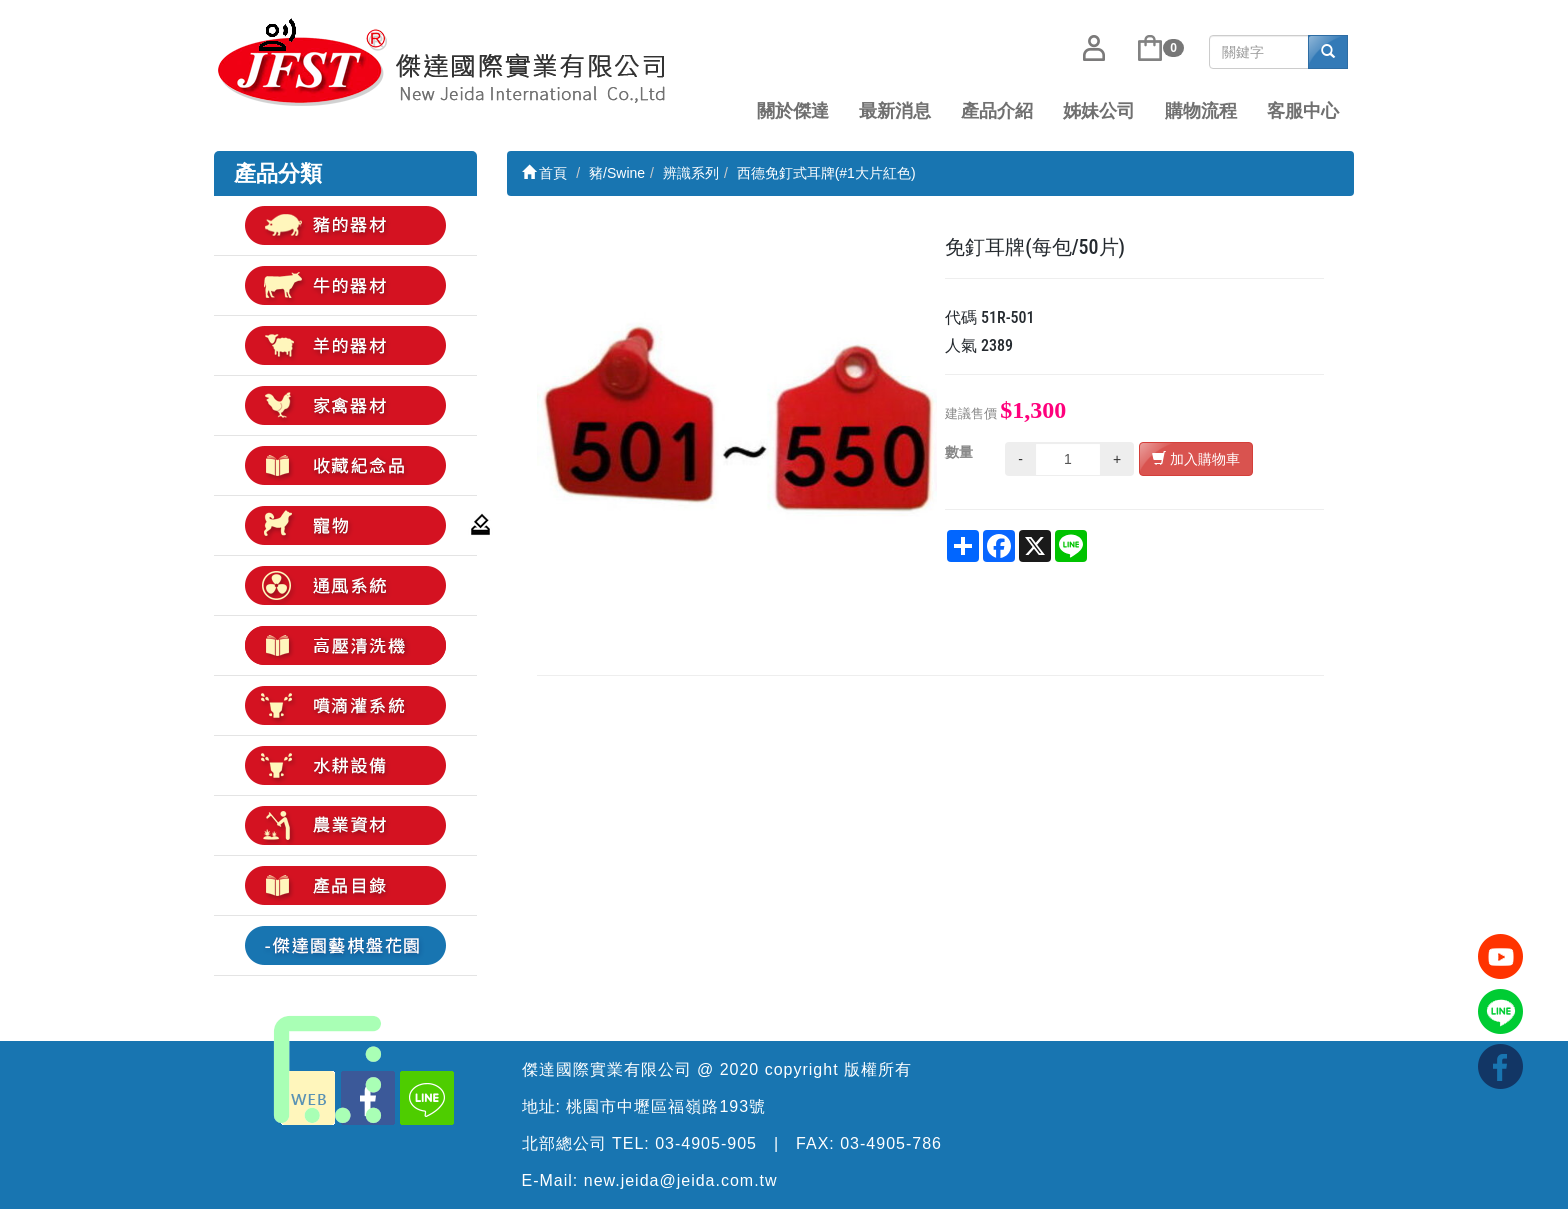  Describe the element at coordinates (277, 35) in the screenshot. I see `activate voice recording or dictation` at that location.